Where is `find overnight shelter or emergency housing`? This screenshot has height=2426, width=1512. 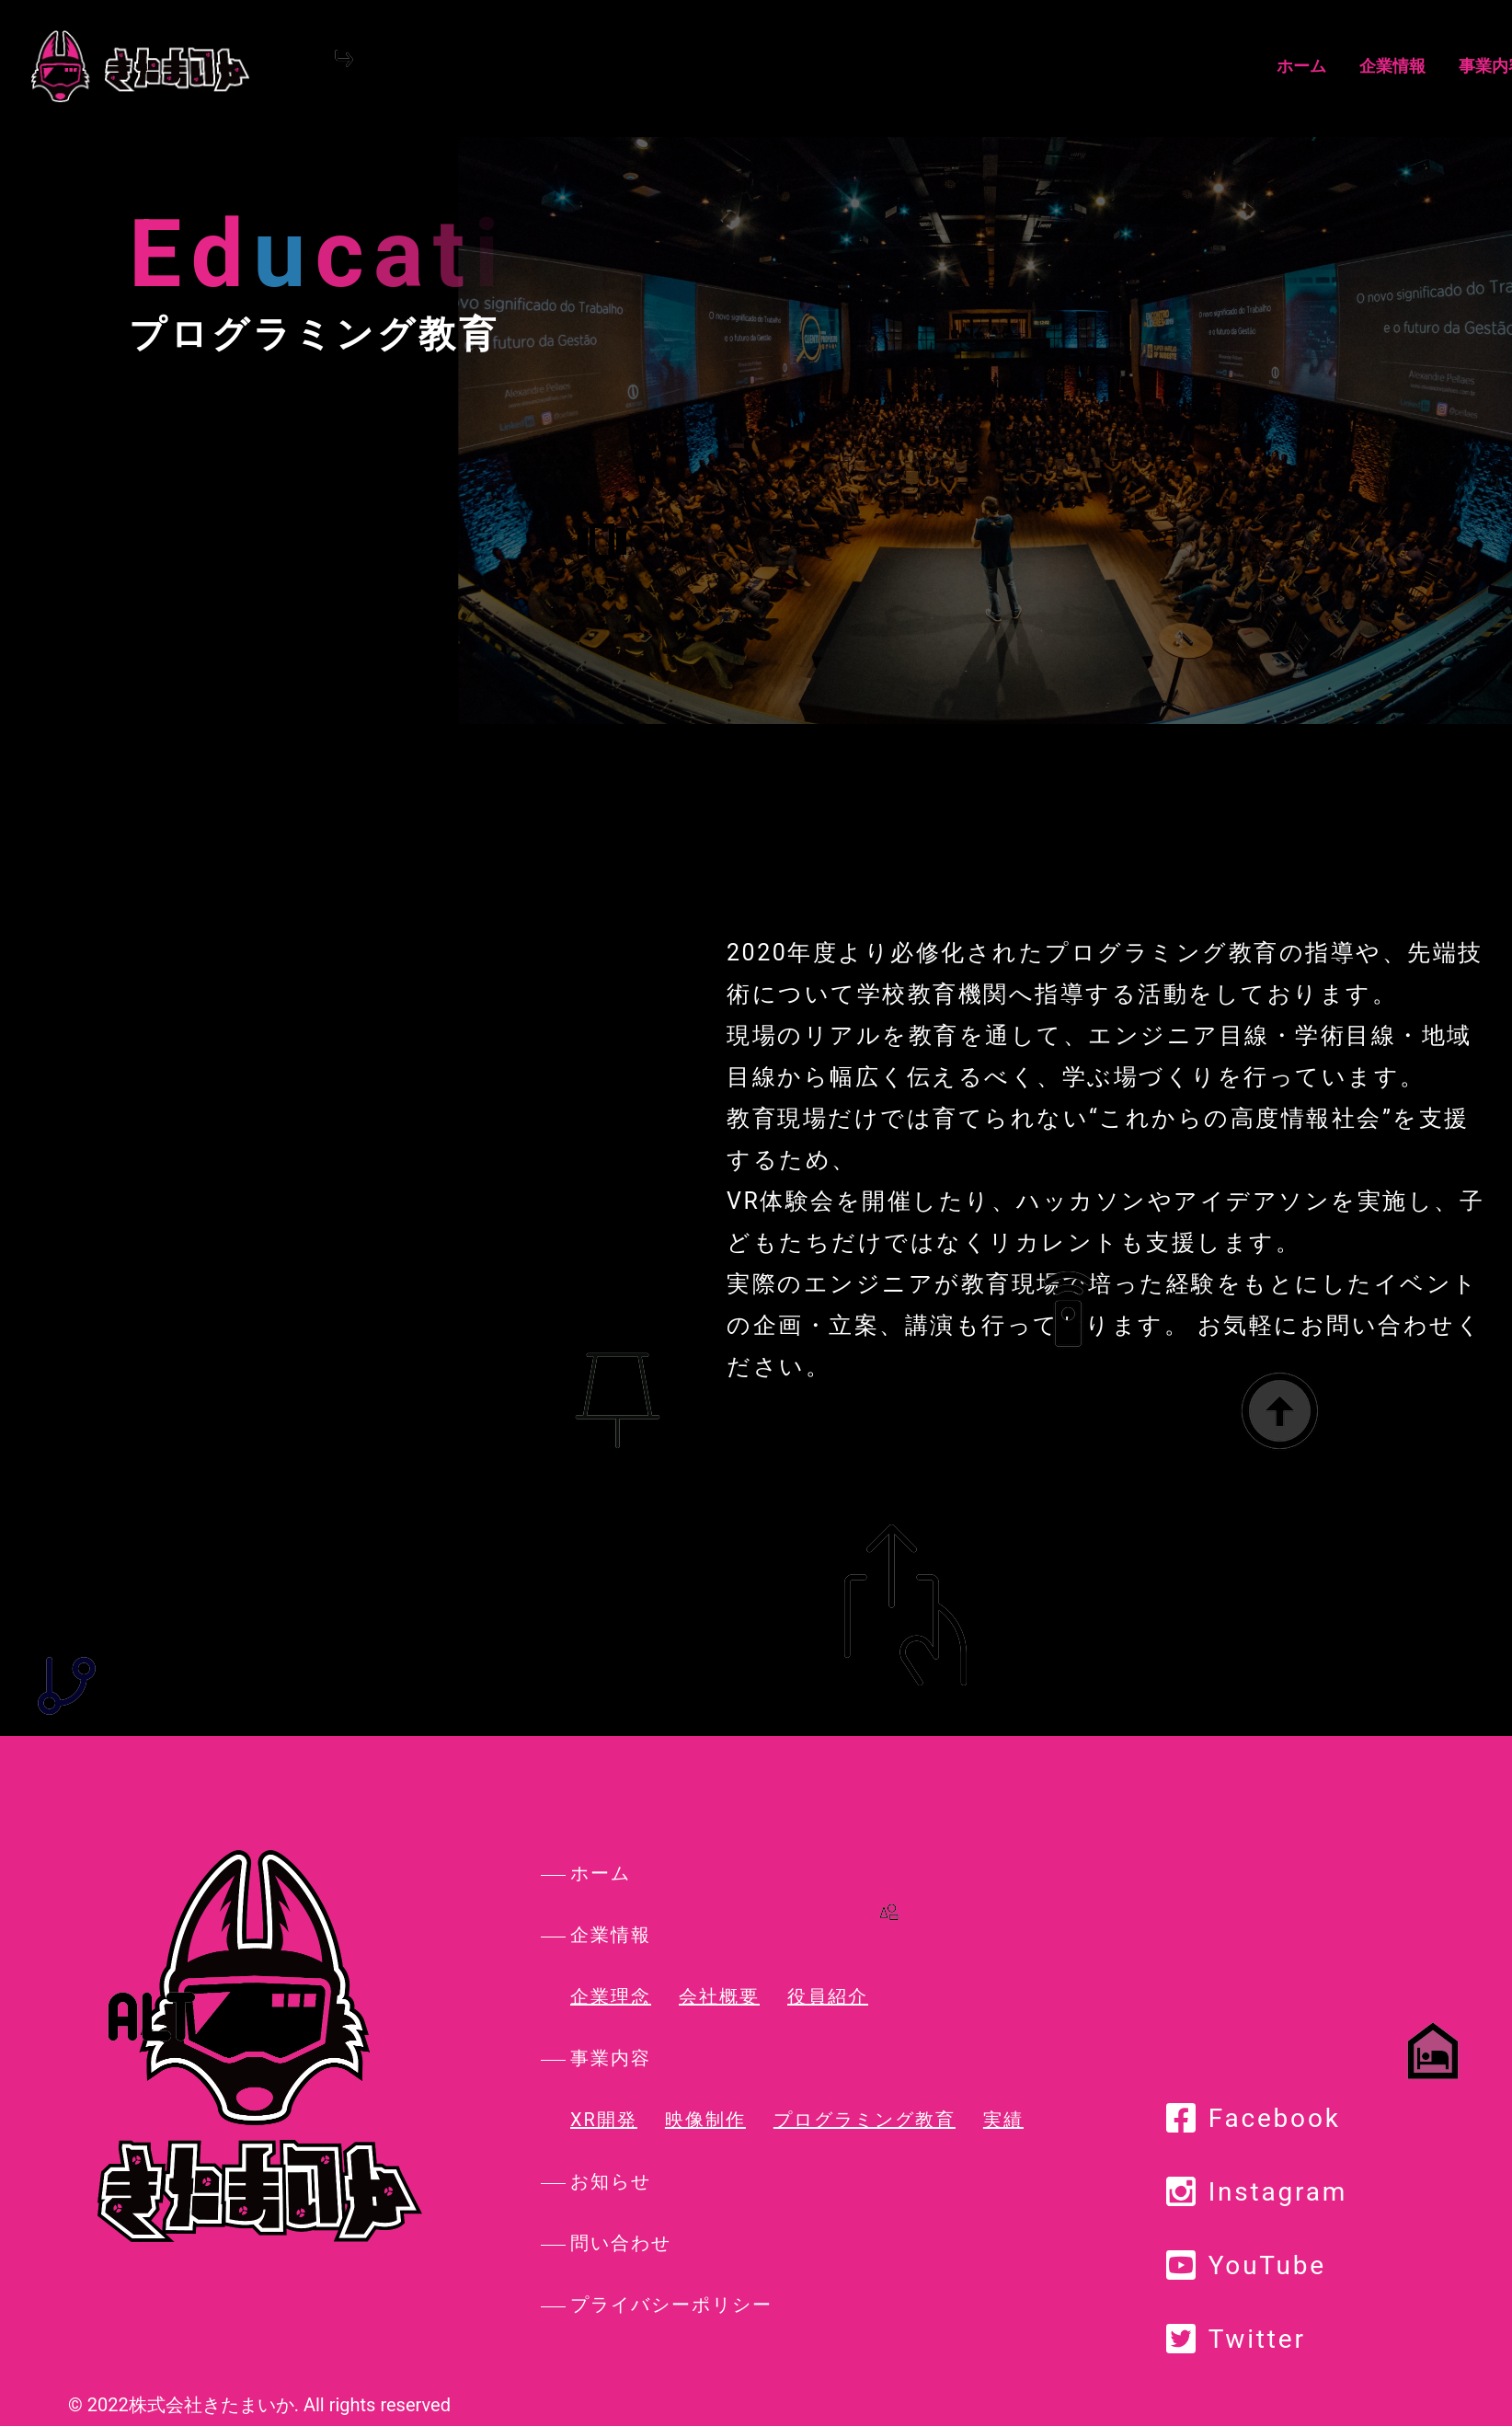 find overnight shelter or emergency housing is located at coordinates (1433, 2051).